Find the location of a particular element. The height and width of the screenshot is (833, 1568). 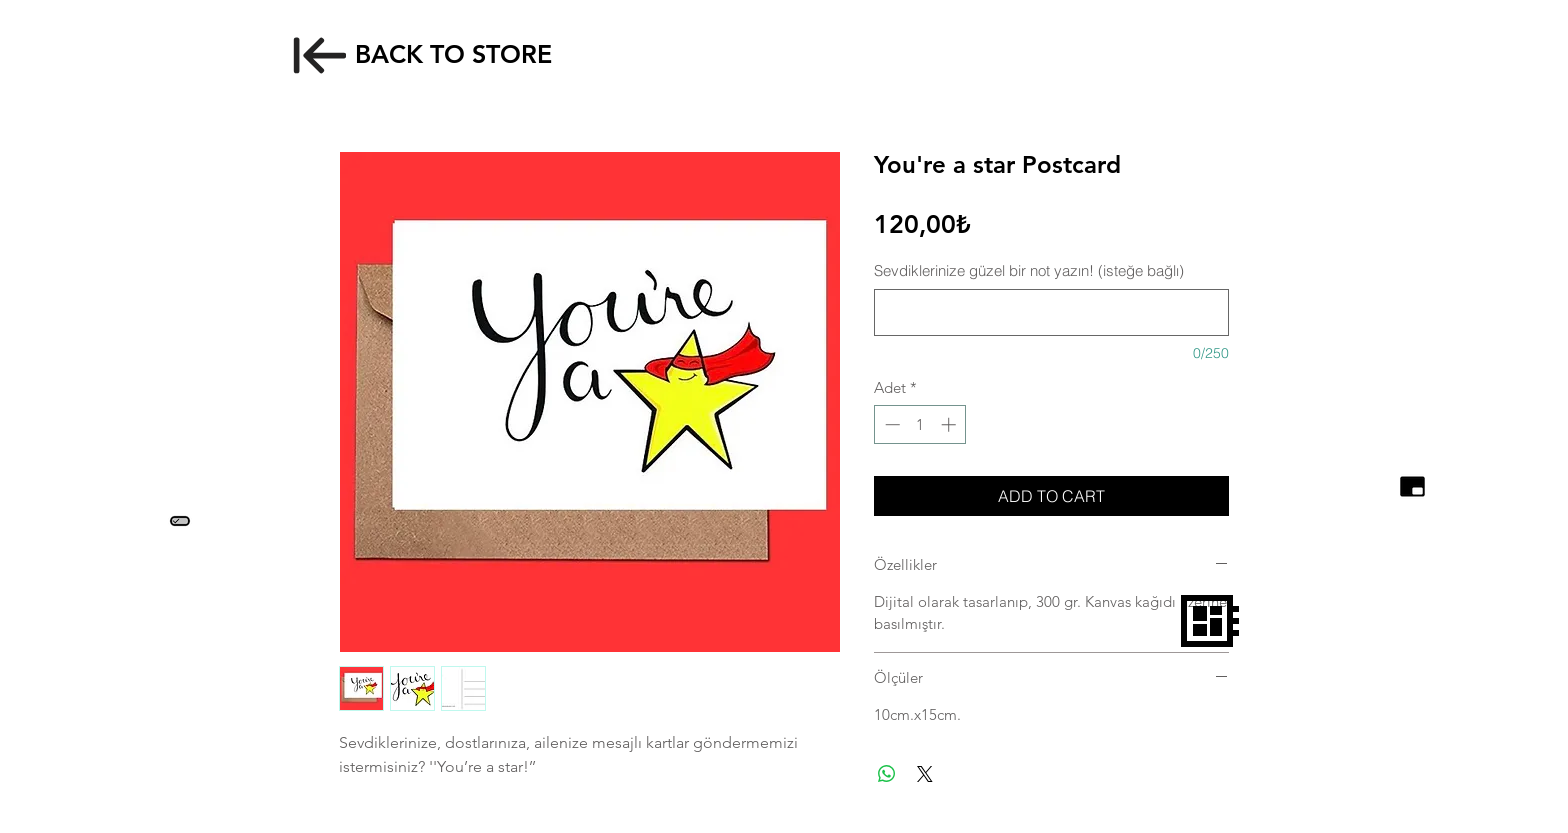

add a watermark or branding overlay to content is located at coordinates (1412, 486).